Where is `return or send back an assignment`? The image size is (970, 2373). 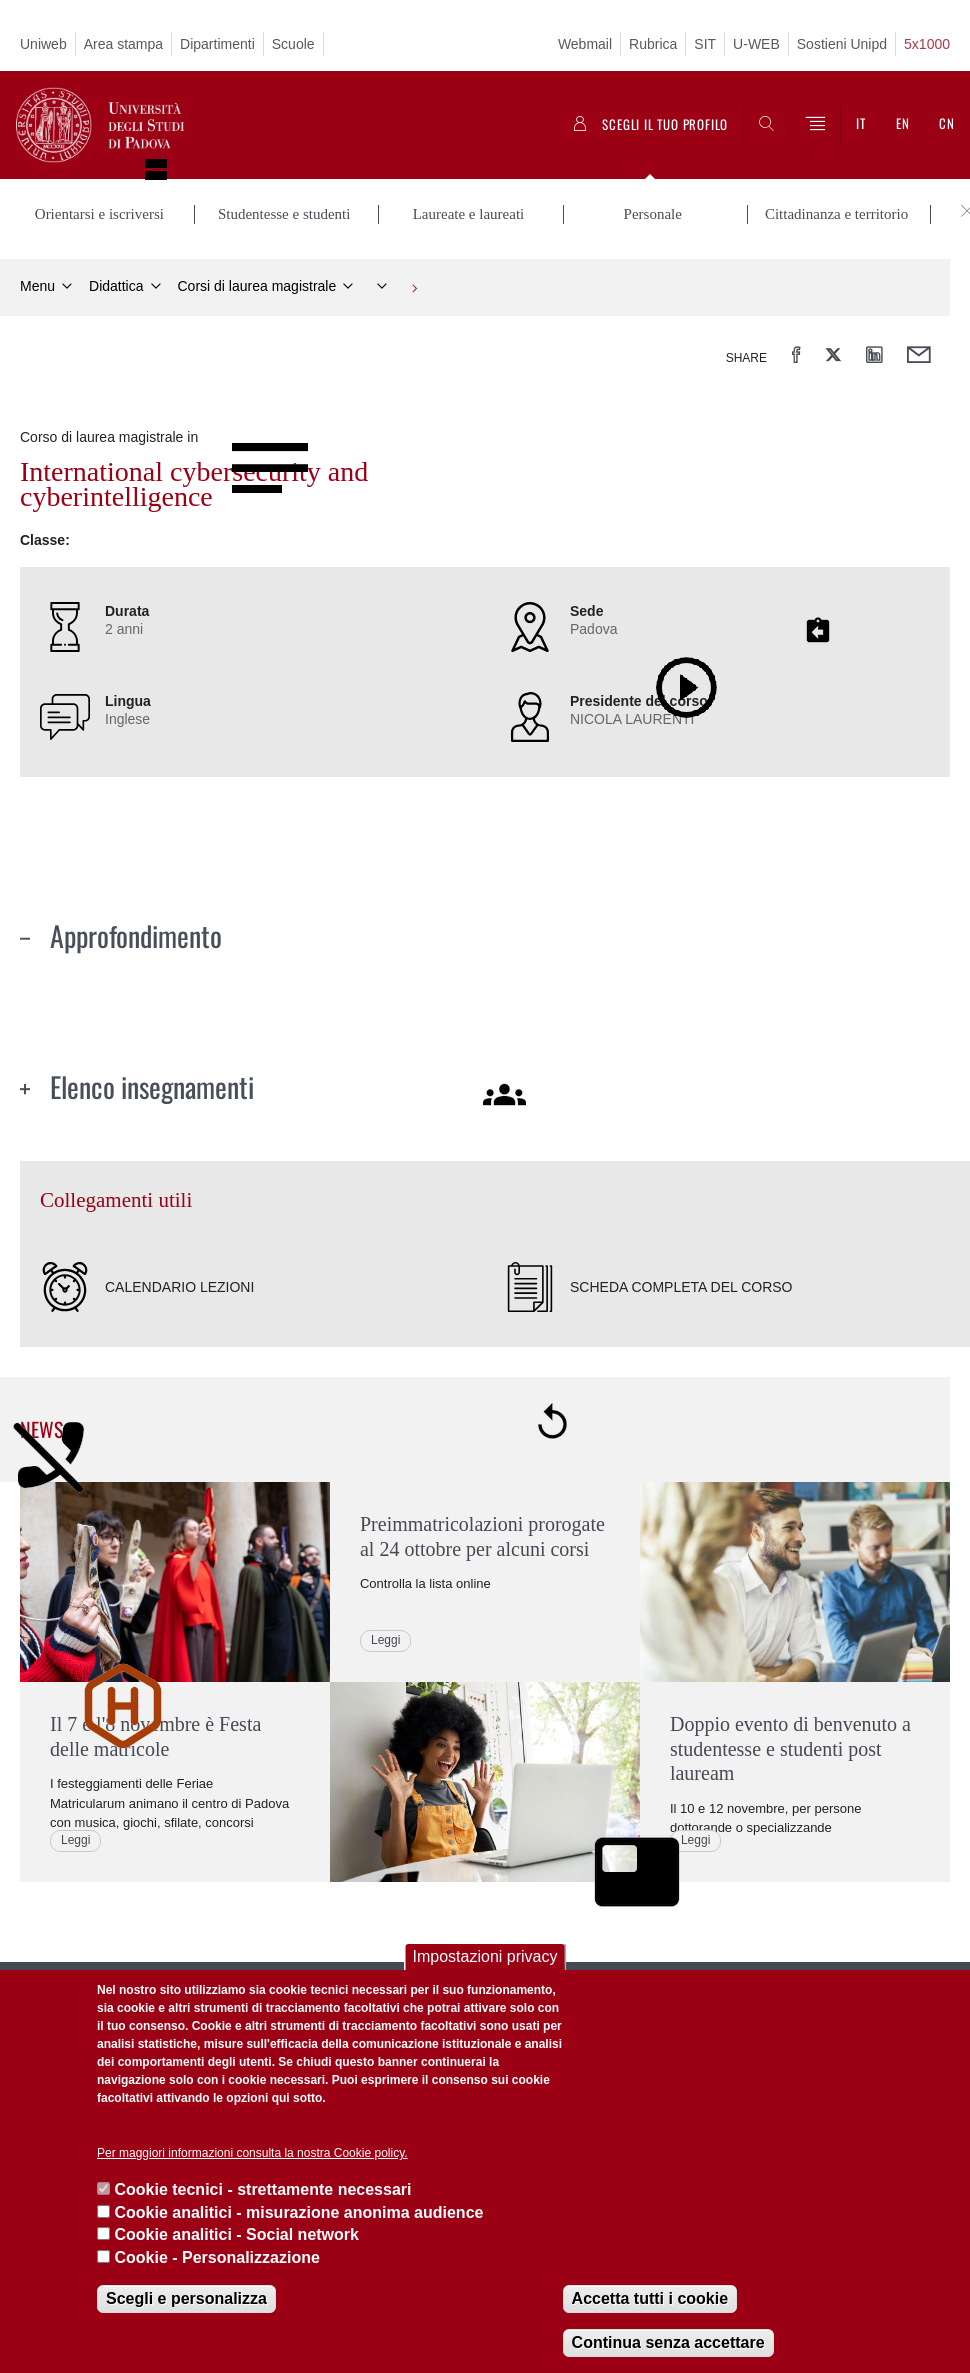
return or send back an assignment is located at coordinates (818, 631).